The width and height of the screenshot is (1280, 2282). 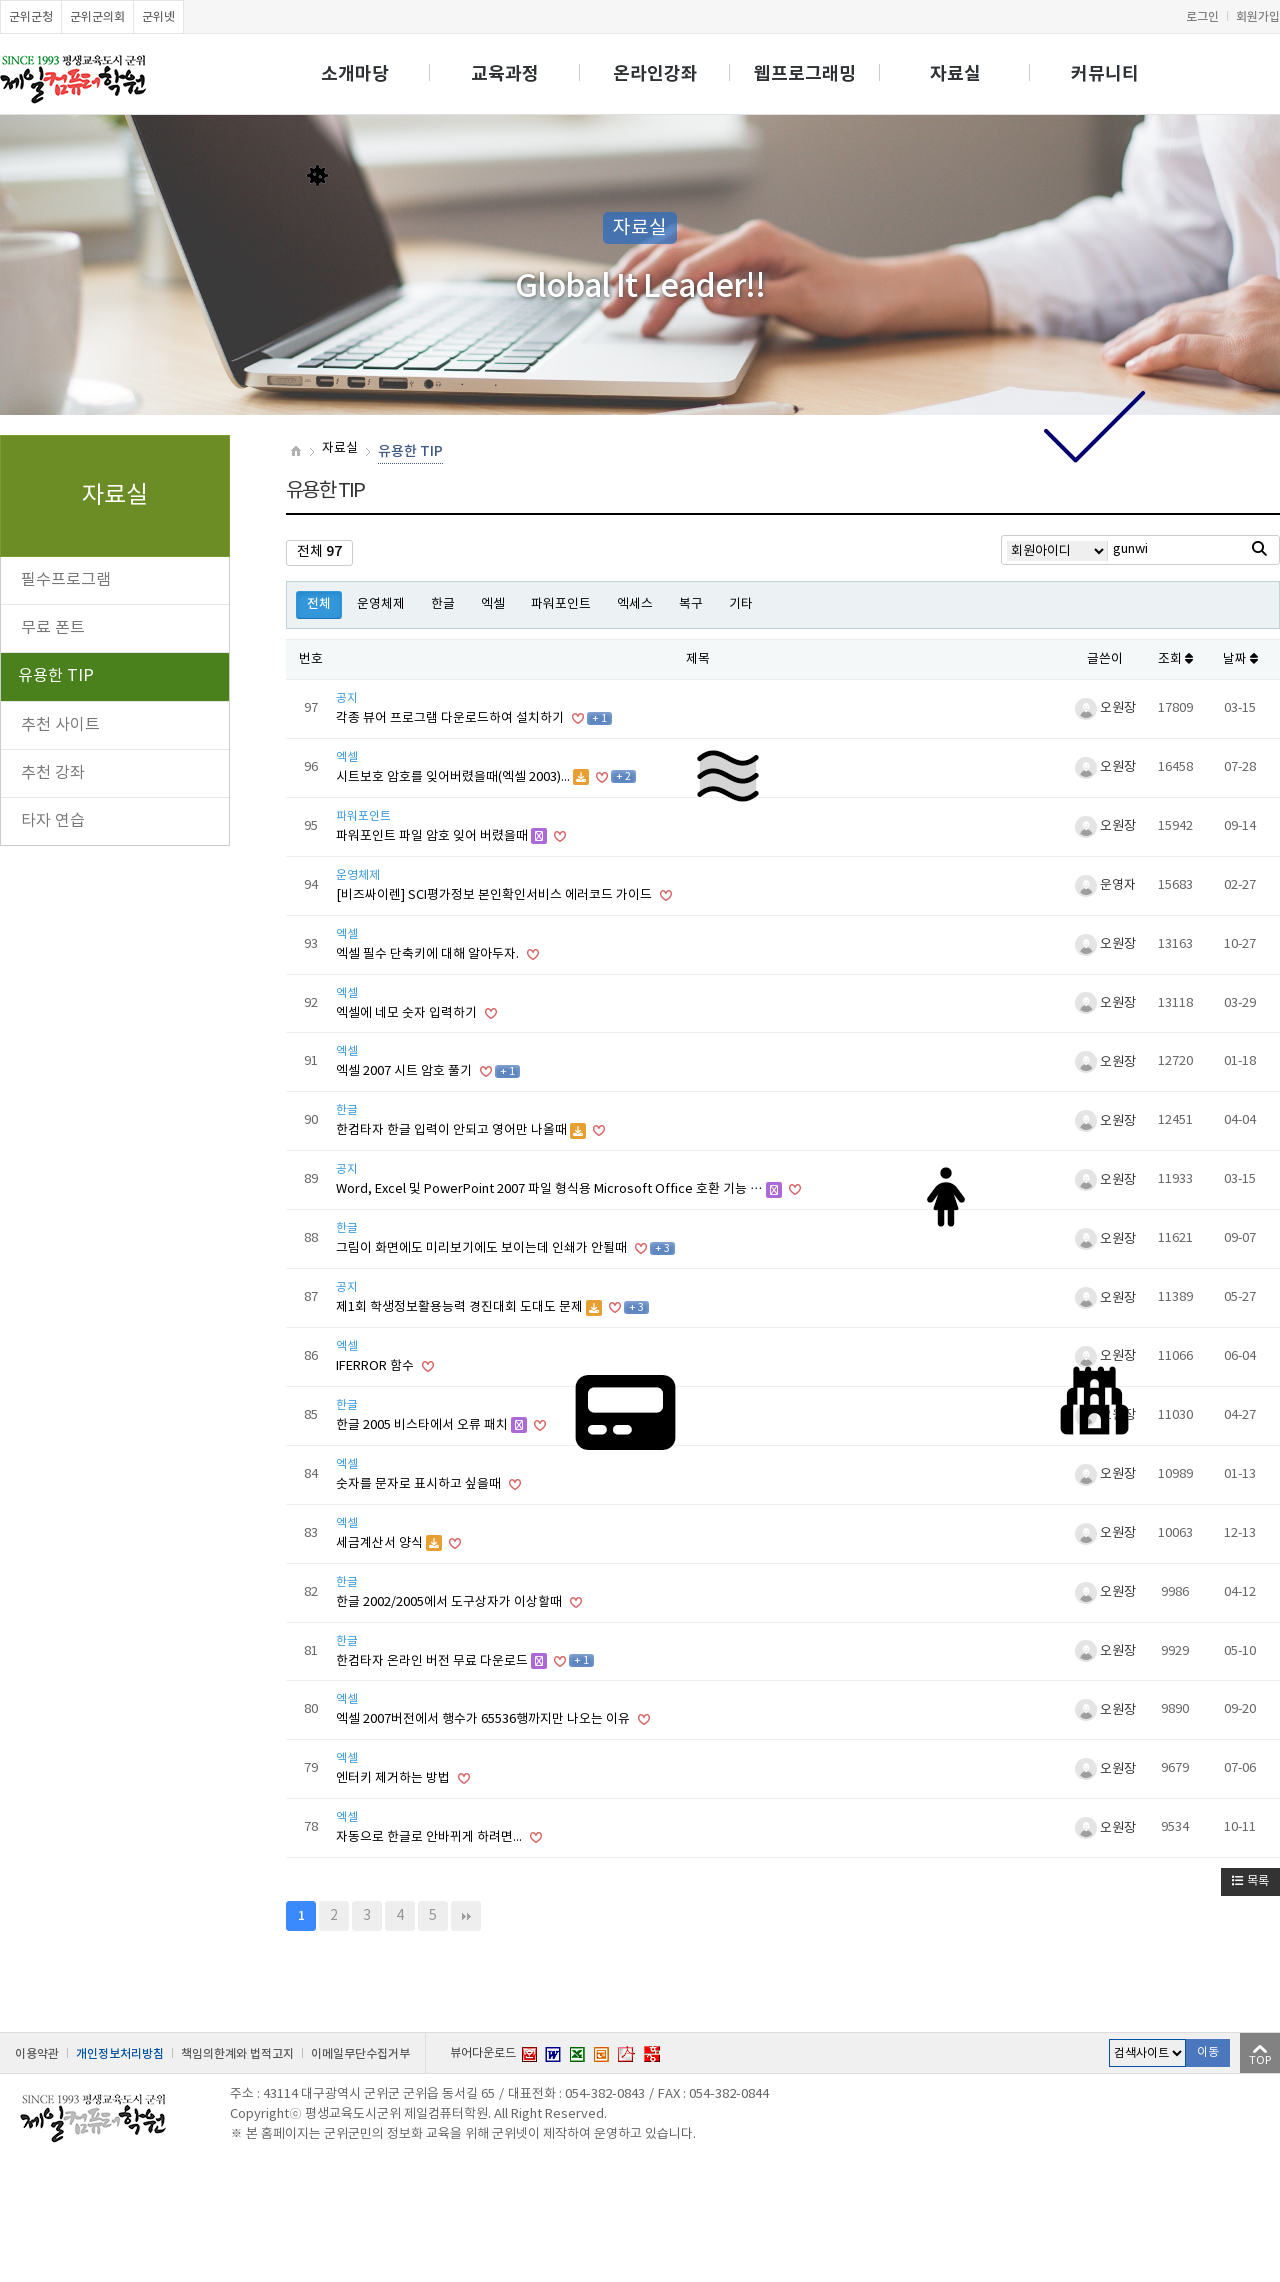 I want to click on indicates a virus or malware threat detected, so click(x=317, y=175).